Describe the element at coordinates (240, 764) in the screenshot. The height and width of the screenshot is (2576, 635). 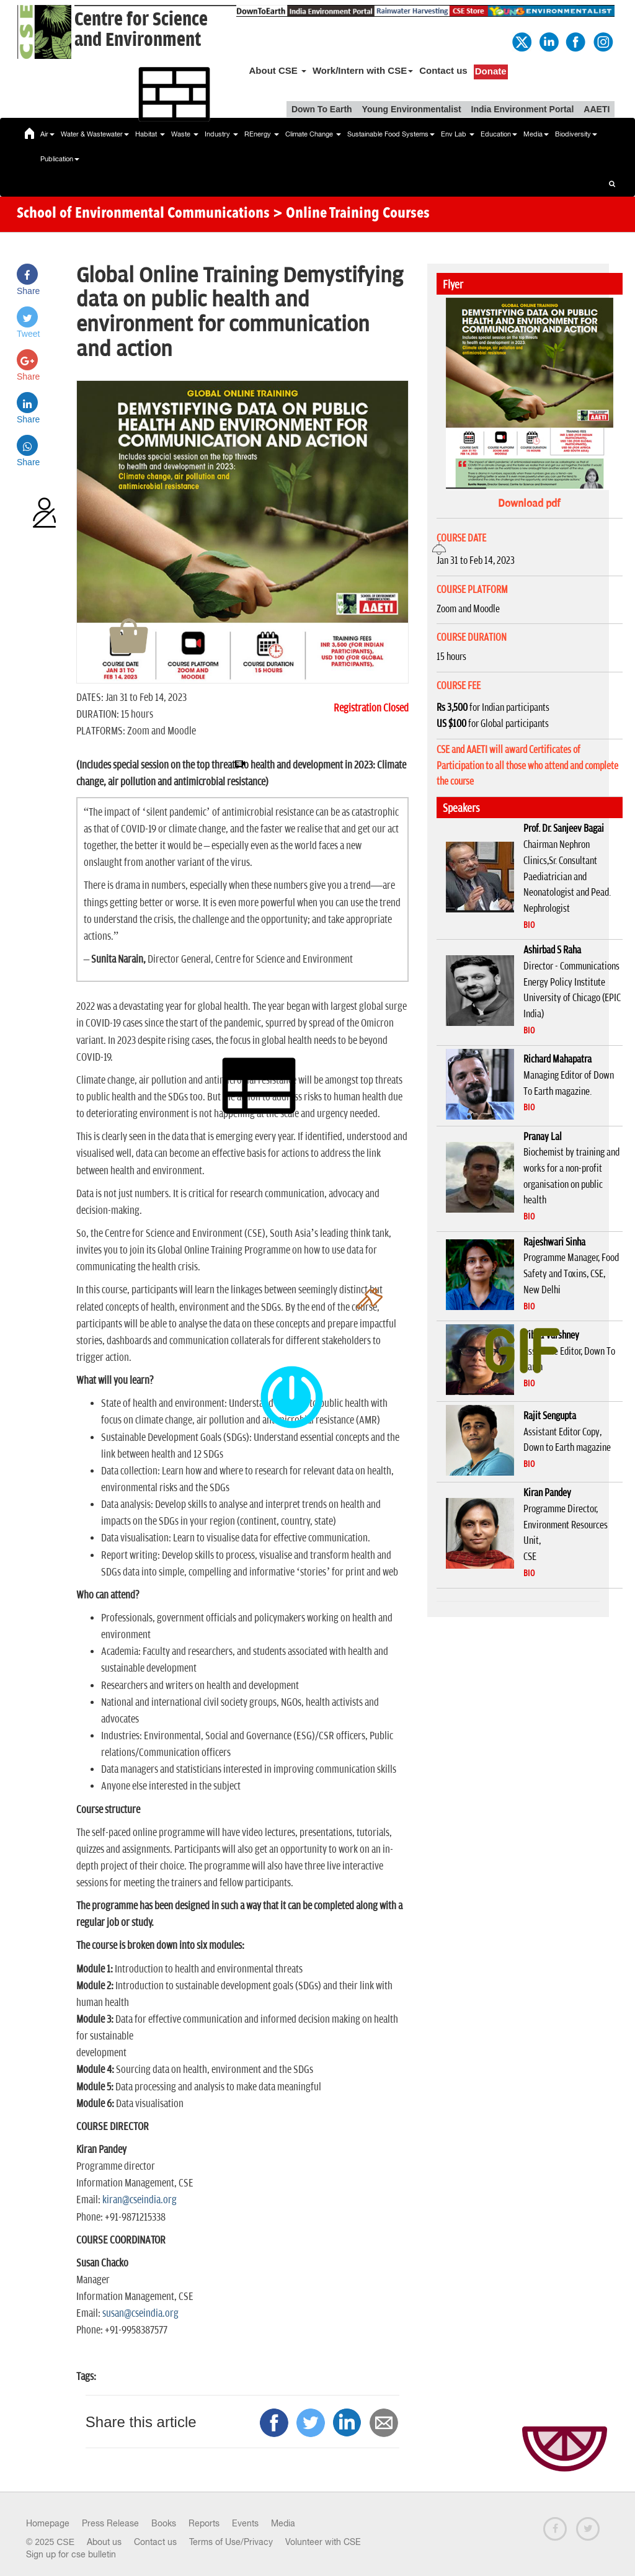
I see `start a video call` at that location.